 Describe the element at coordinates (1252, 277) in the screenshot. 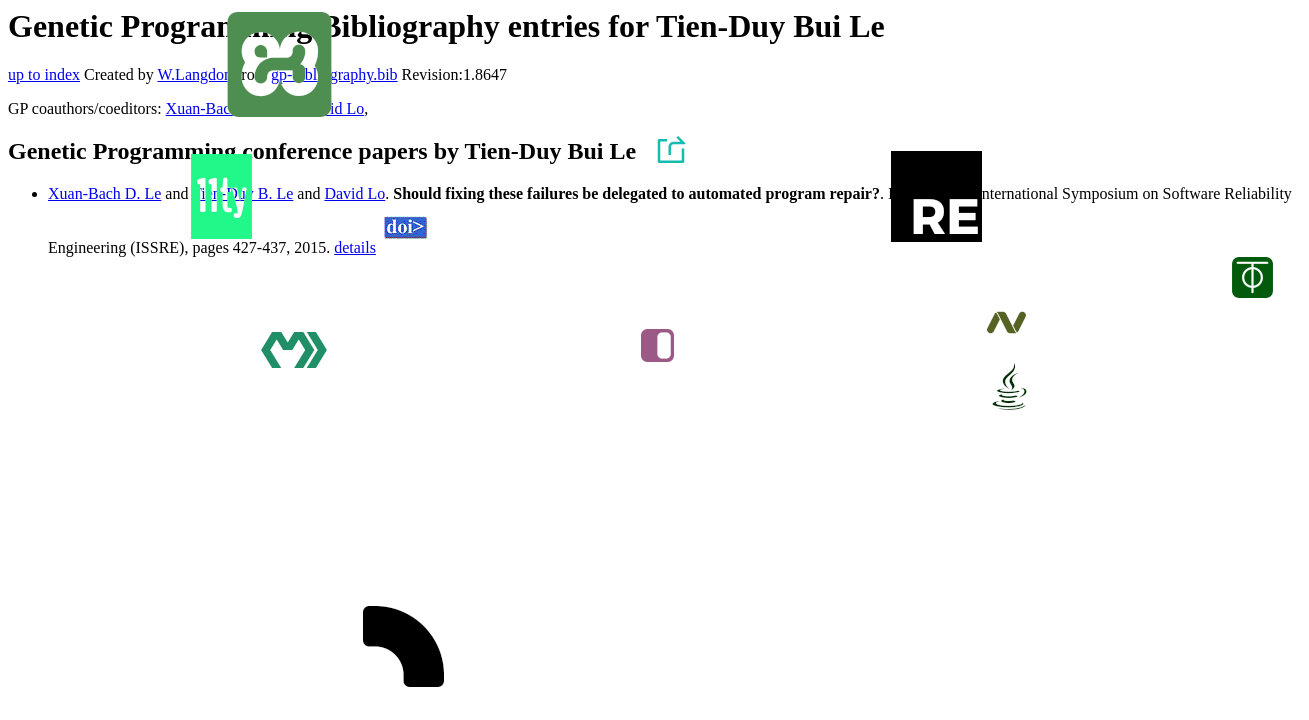

I see `open zerotier network settings` at that location.